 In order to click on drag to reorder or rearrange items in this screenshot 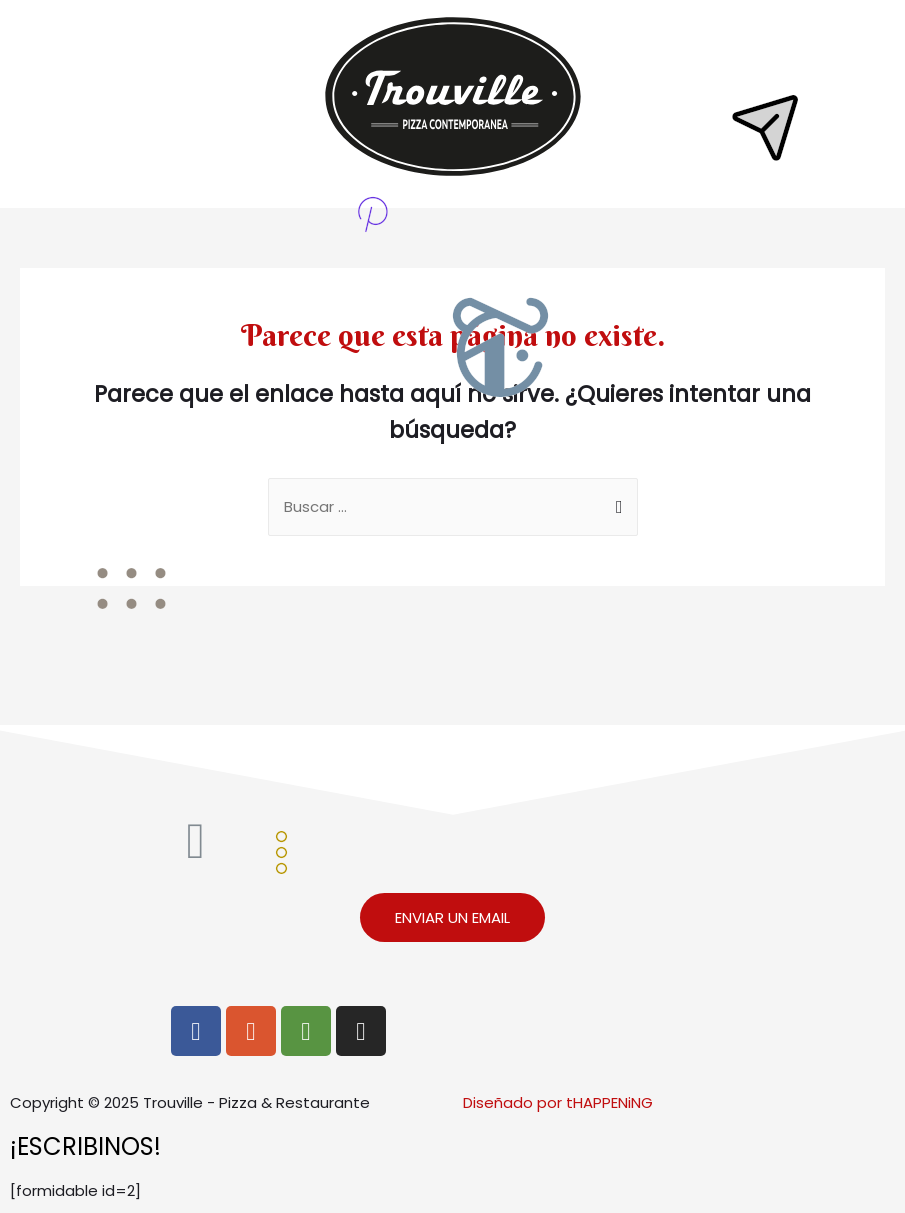, I will do `click(131, 588)`.